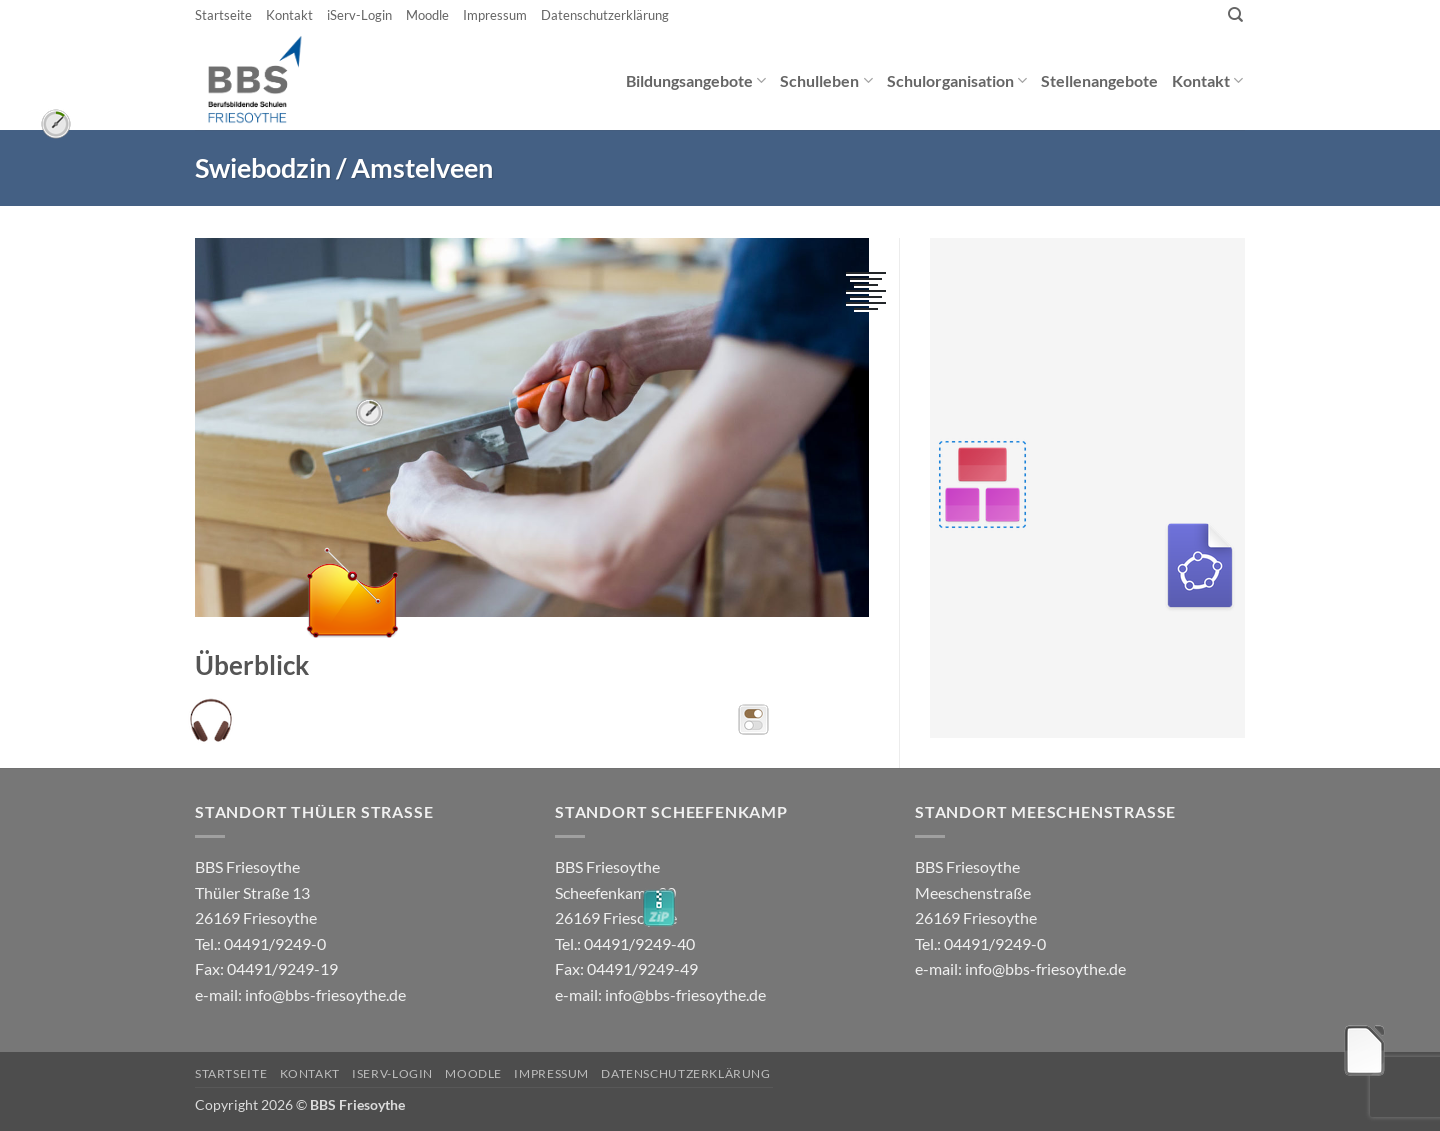  Describe the element at coordinates (352, 592) in the screenshot. I see `access media library or asset collection` at that location.